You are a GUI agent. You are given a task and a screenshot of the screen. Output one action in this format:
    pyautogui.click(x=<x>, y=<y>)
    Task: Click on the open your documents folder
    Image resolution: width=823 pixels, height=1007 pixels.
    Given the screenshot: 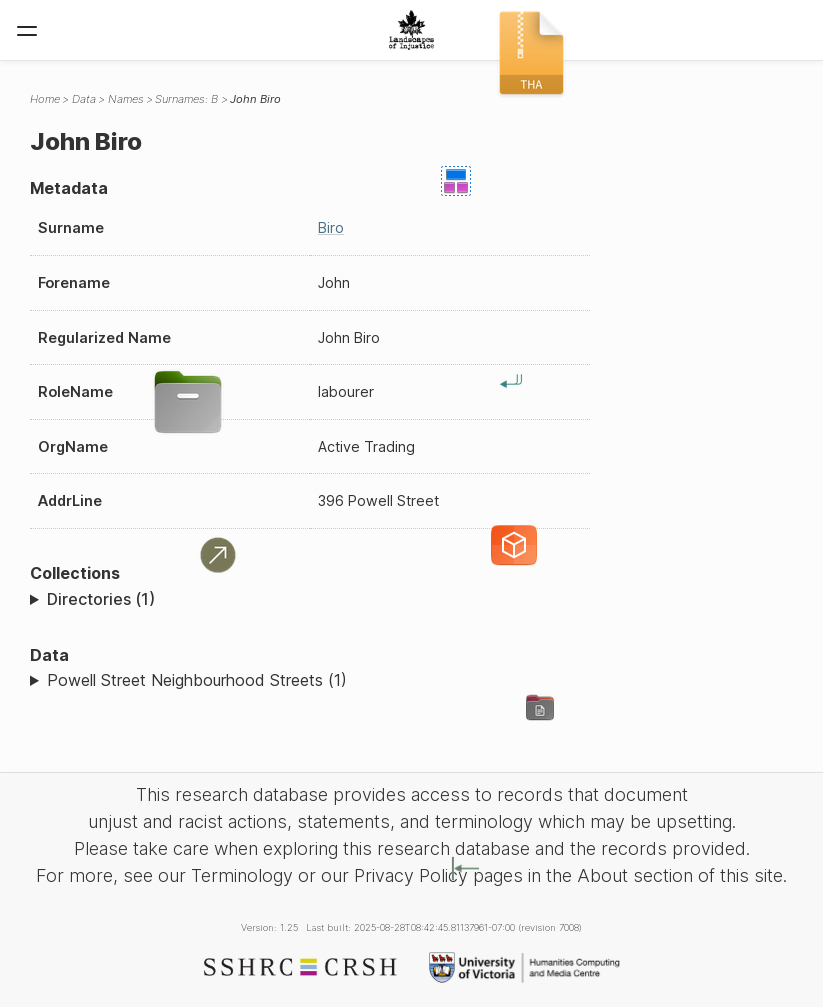 What is the action you would take?
    pyautogui.click(x=540, y=707)
    